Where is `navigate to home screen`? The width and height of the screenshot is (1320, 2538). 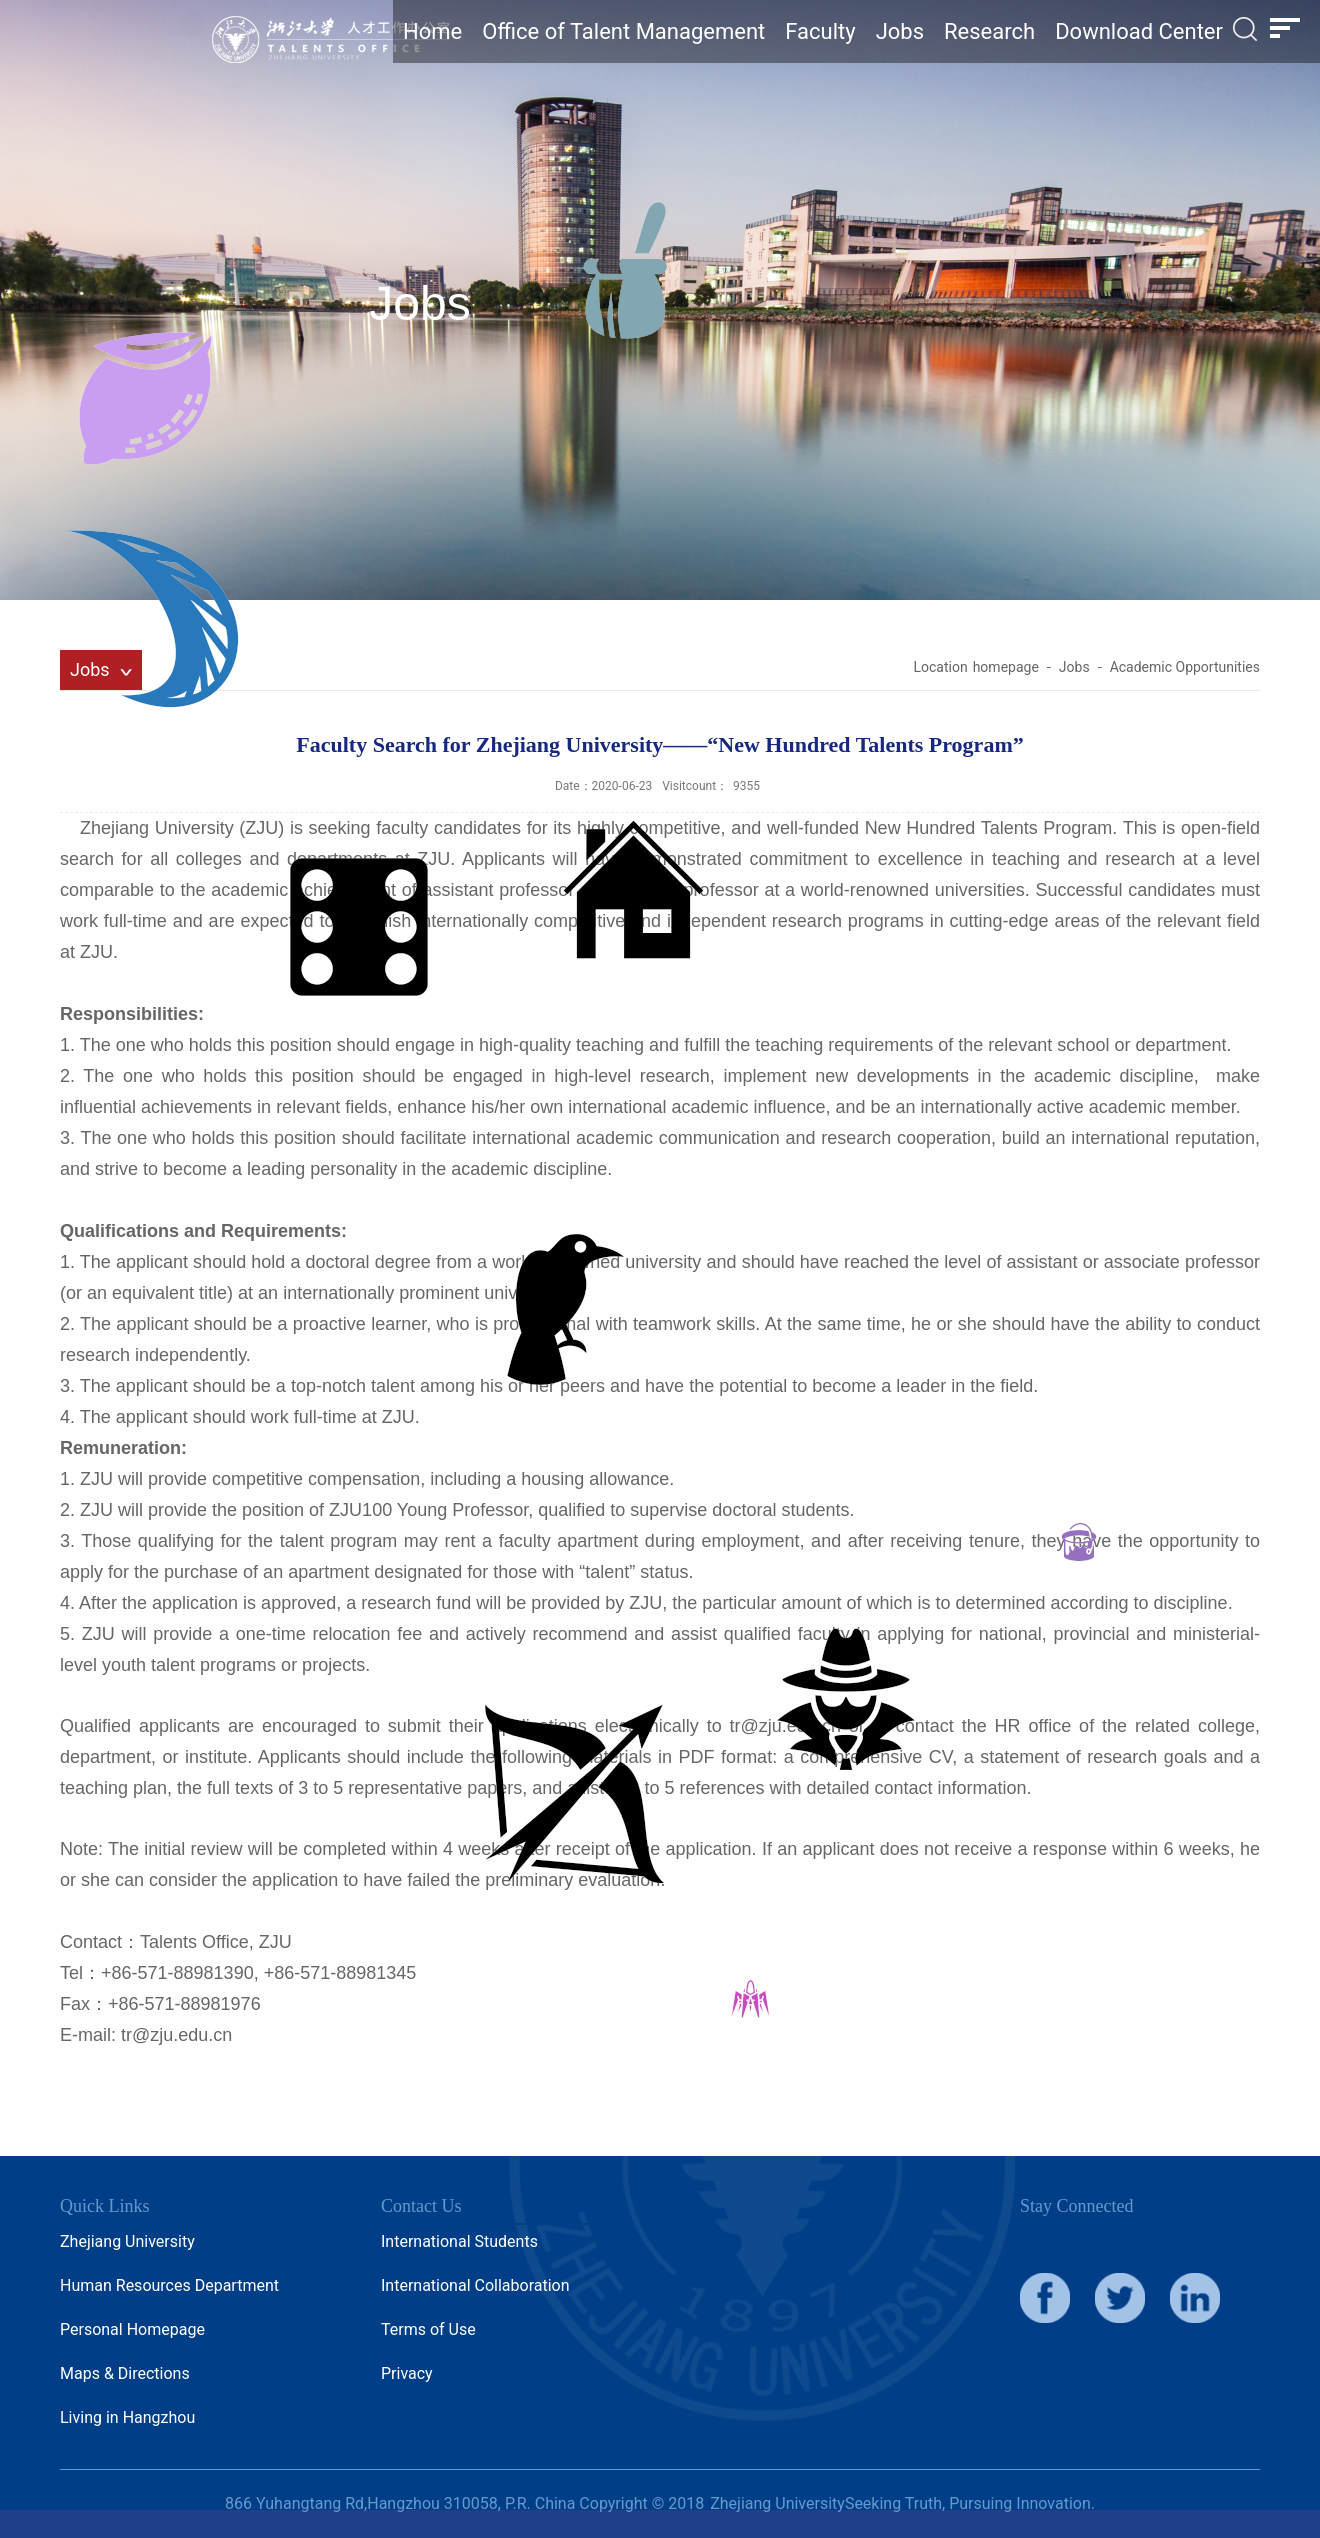 navigate to home screen is located at coordinates (633, 890).